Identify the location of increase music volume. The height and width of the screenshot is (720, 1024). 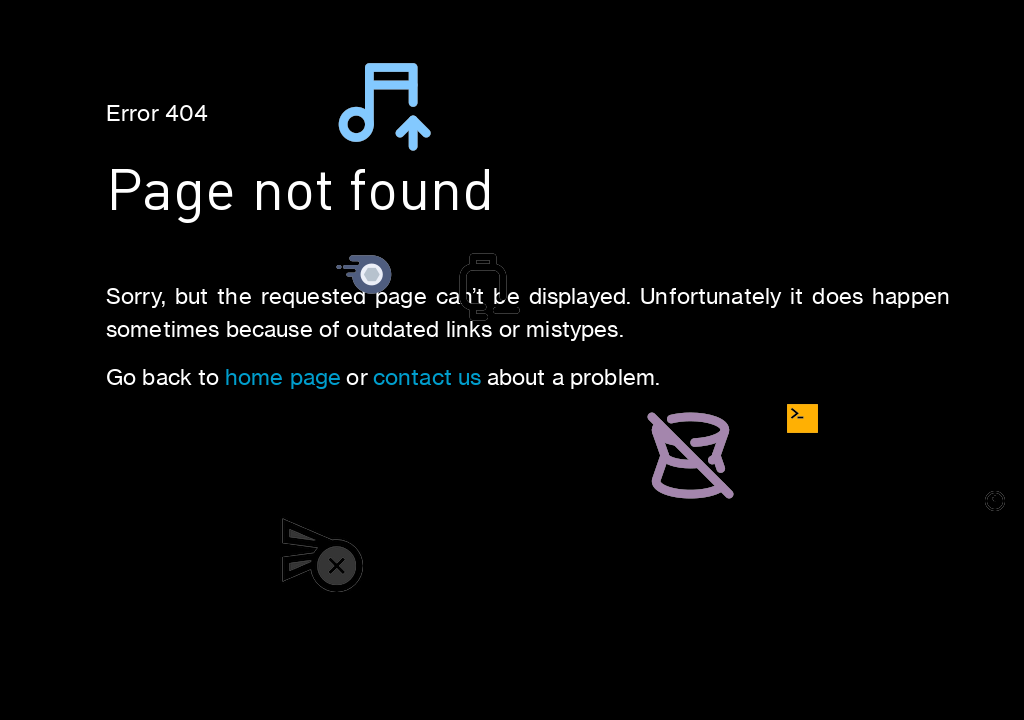
(382, 102).